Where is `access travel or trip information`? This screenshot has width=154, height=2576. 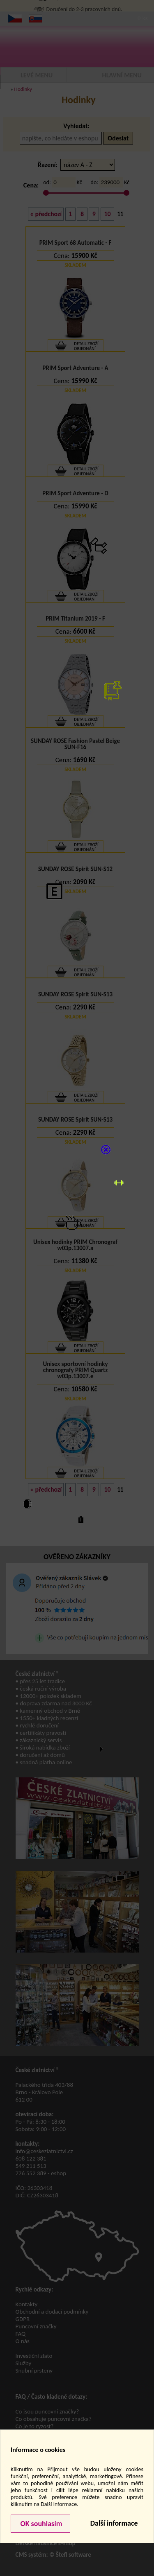 access travel or trip information is located at coordinates (81, 1519).